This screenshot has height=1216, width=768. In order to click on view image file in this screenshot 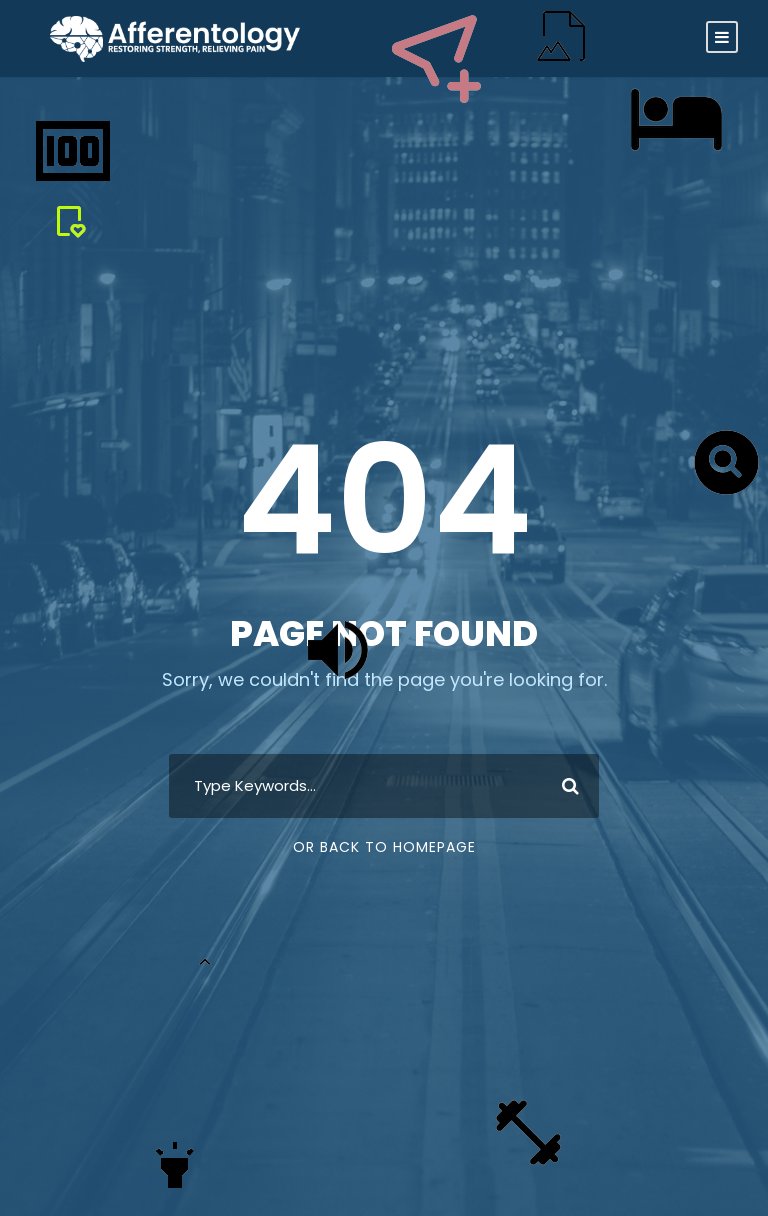, I will do `click(564, 36)`.